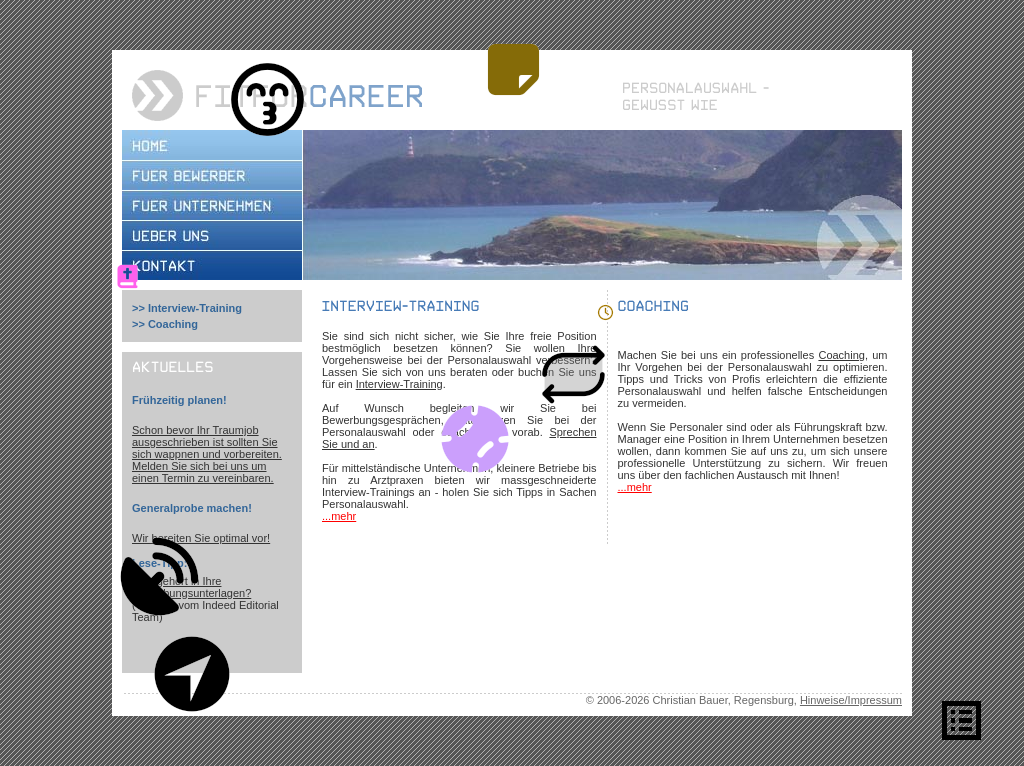 The width and height of the screenshot is (1024, 766). What do you see at coordinates (267, 99) in the screenshot?
I see `send a kiss or affectionate reaction` at bounding box center [267, 99].